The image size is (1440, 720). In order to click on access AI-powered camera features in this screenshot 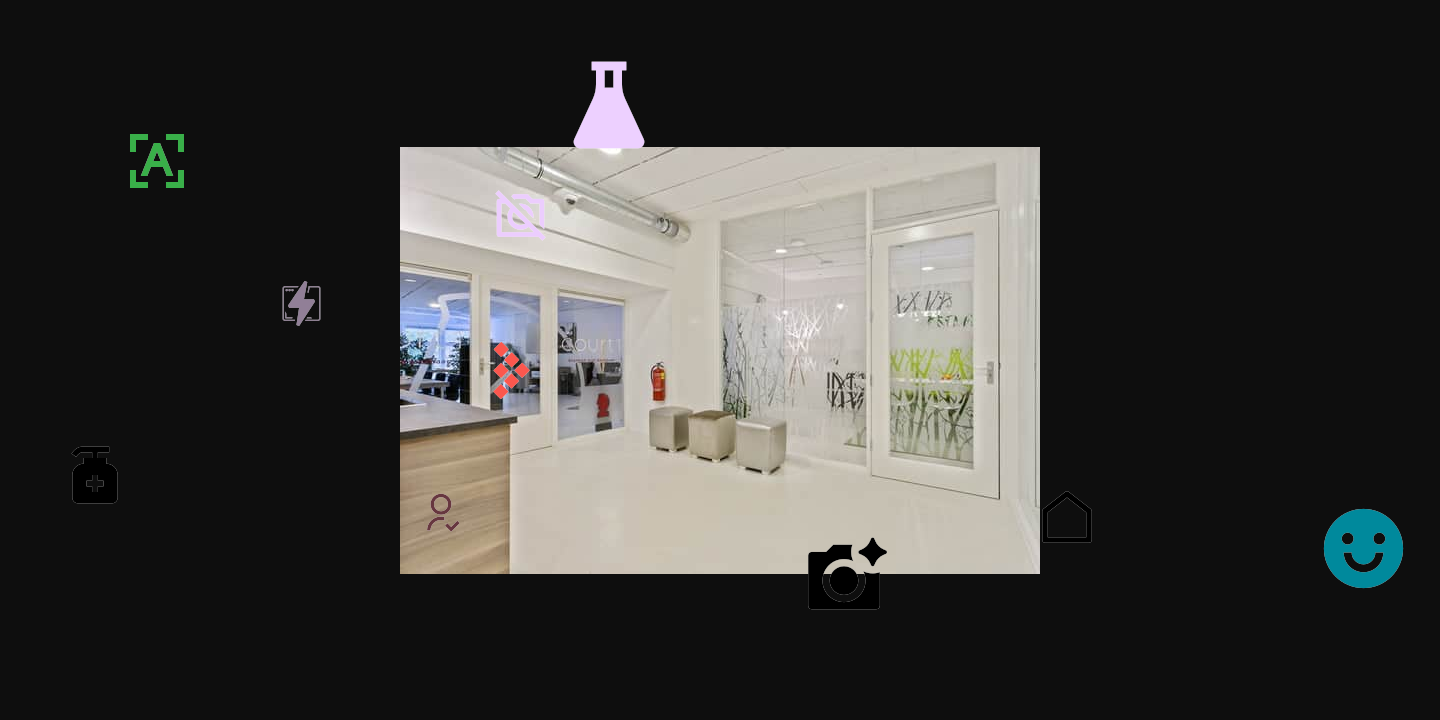, I will do `click(844, 577)`.